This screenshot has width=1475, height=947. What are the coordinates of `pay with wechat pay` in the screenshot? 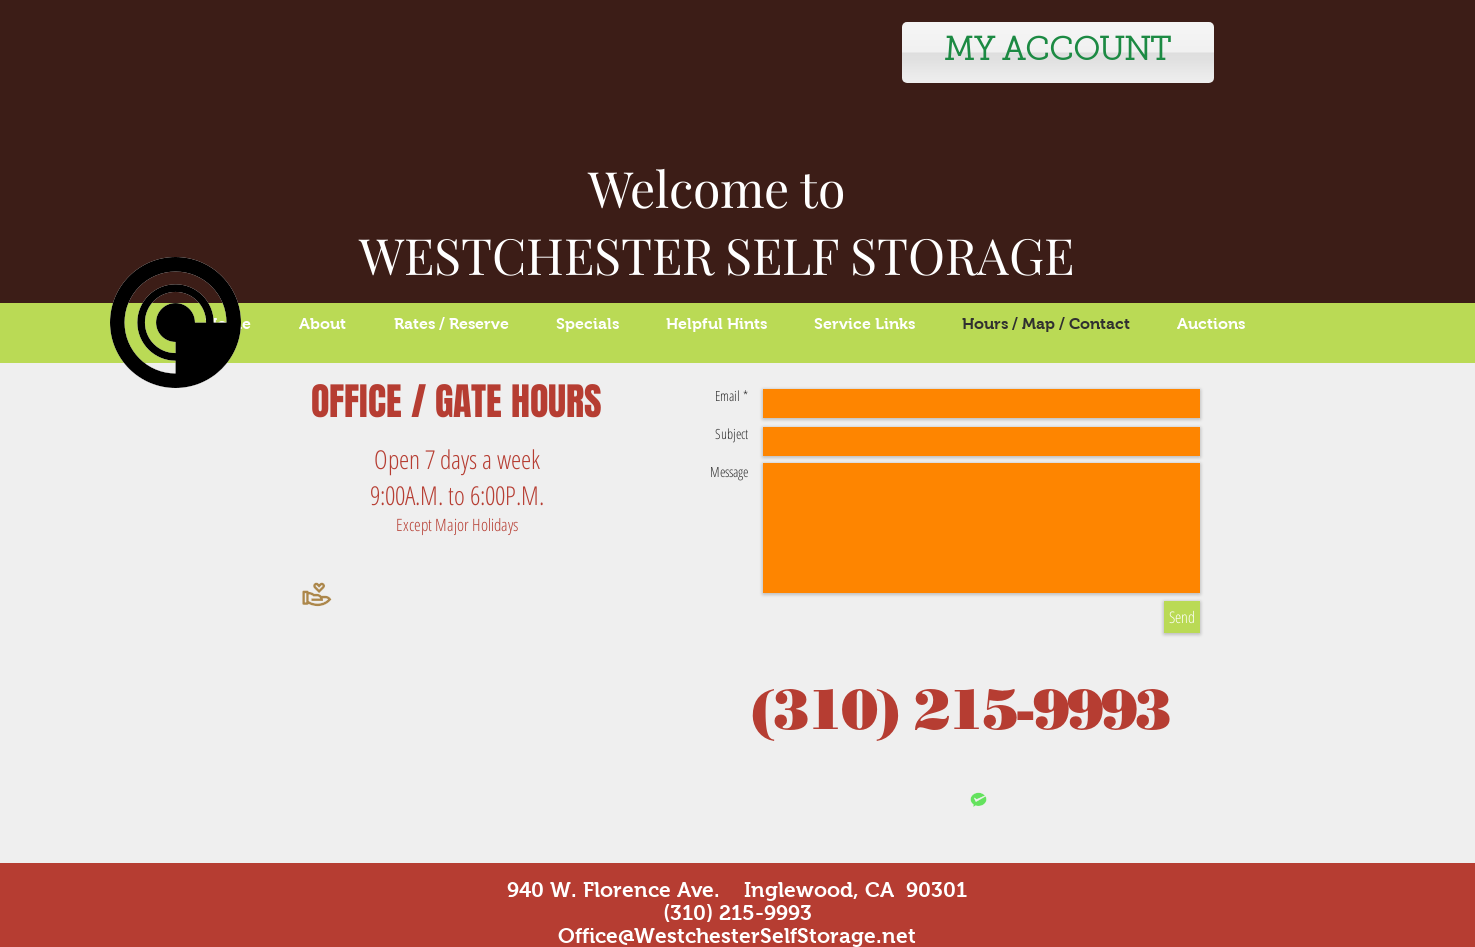 It's located at (978, 799).